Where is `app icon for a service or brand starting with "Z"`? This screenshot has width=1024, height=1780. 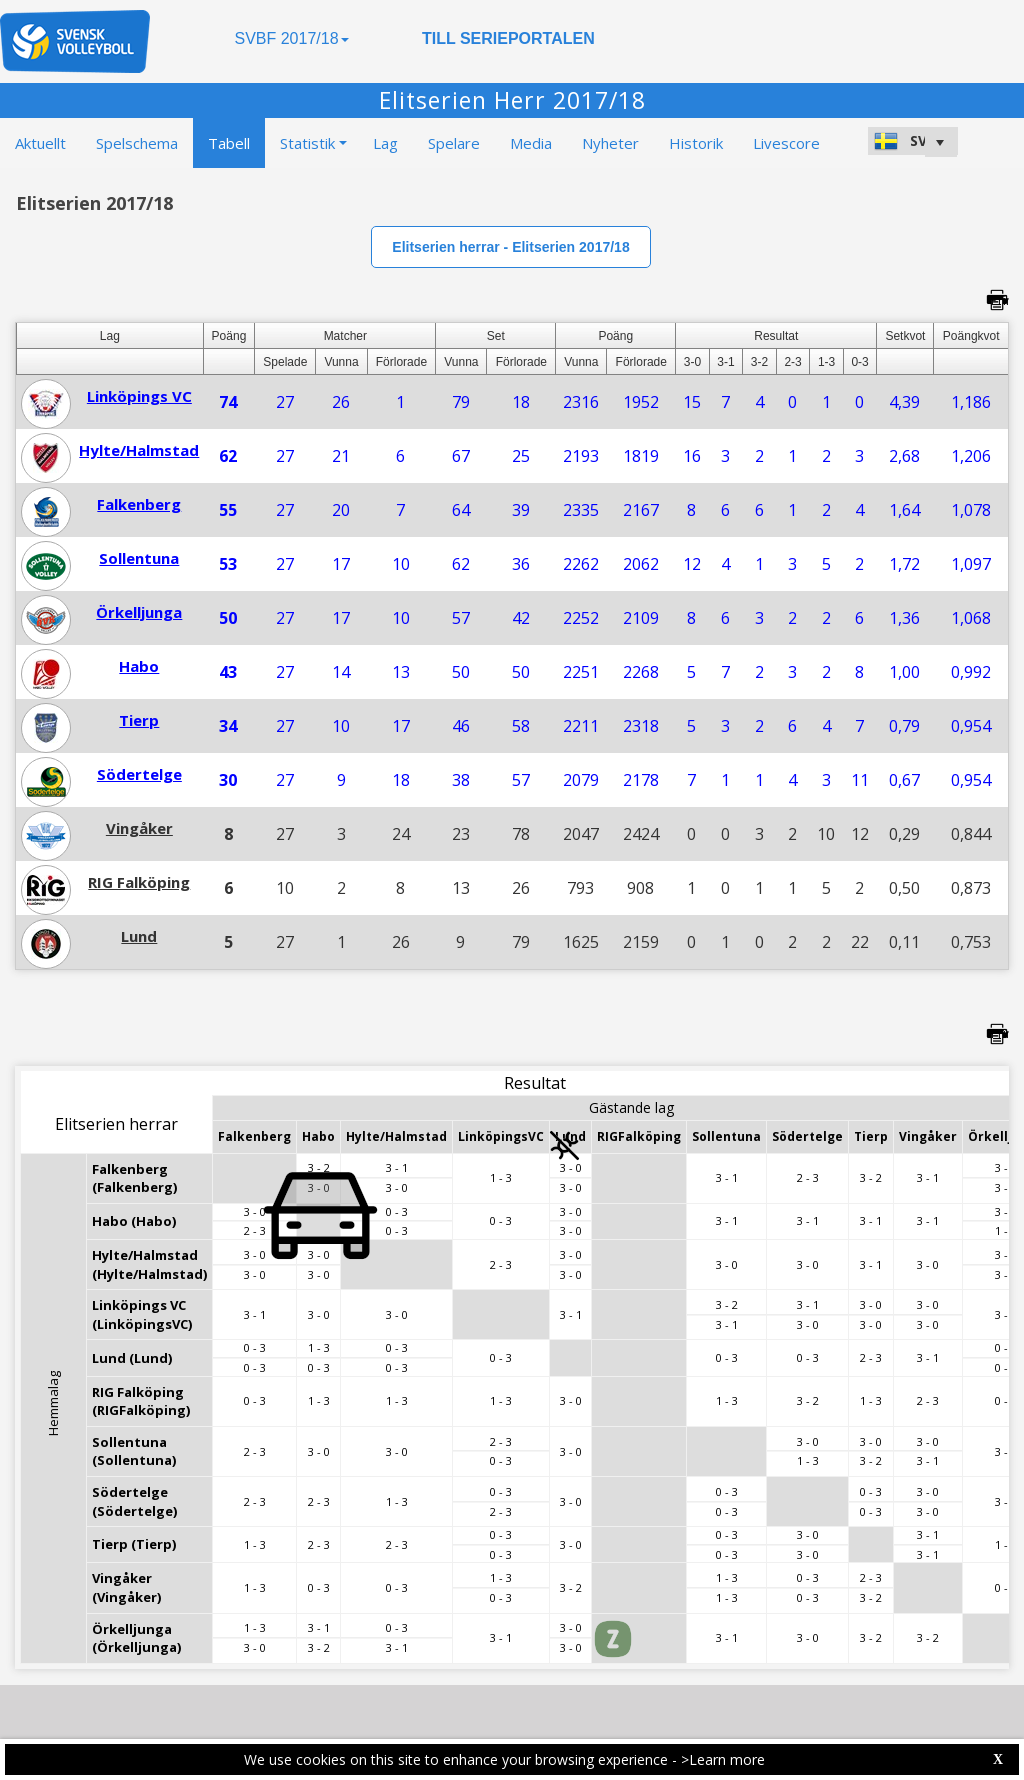 app icon for a service or brand starting with "Z" is located at coordinates (613, 1639).